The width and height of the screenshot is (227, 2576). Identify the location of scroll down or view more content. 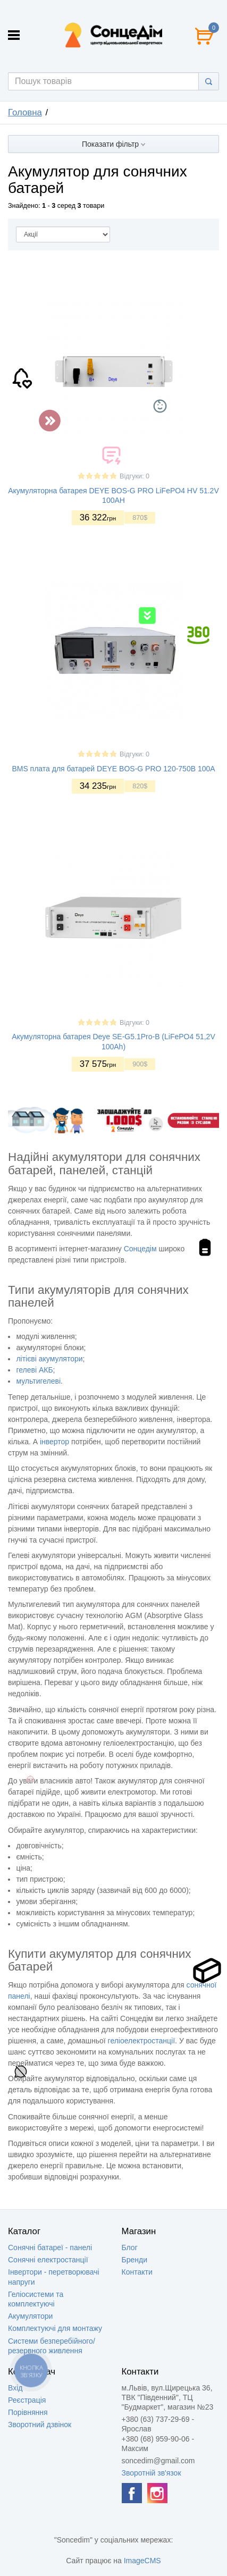
(147, 616).